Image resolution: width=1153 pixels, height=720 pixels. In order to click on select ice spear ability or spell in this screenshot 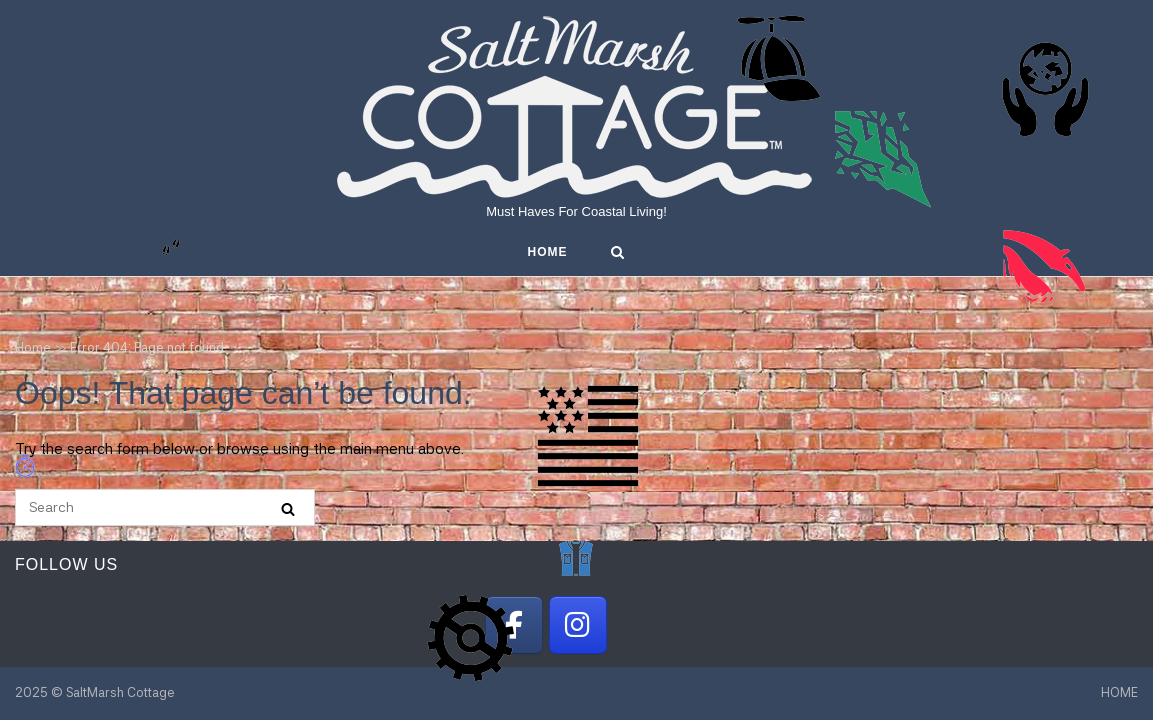, I will do `click(882, 158)`.